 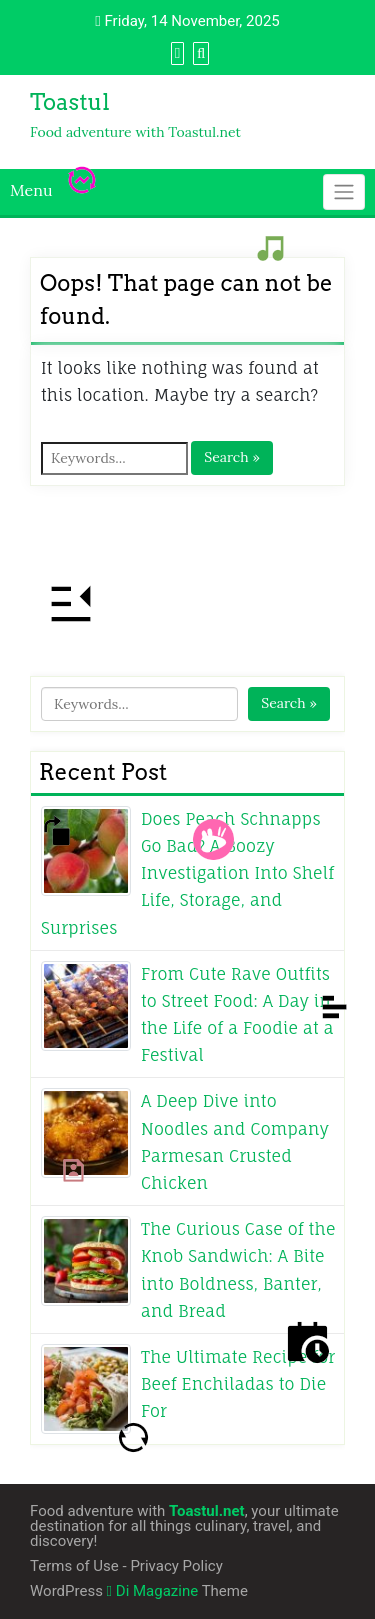 I want to click on rotate object clockwise, so click(x=57, y=831).